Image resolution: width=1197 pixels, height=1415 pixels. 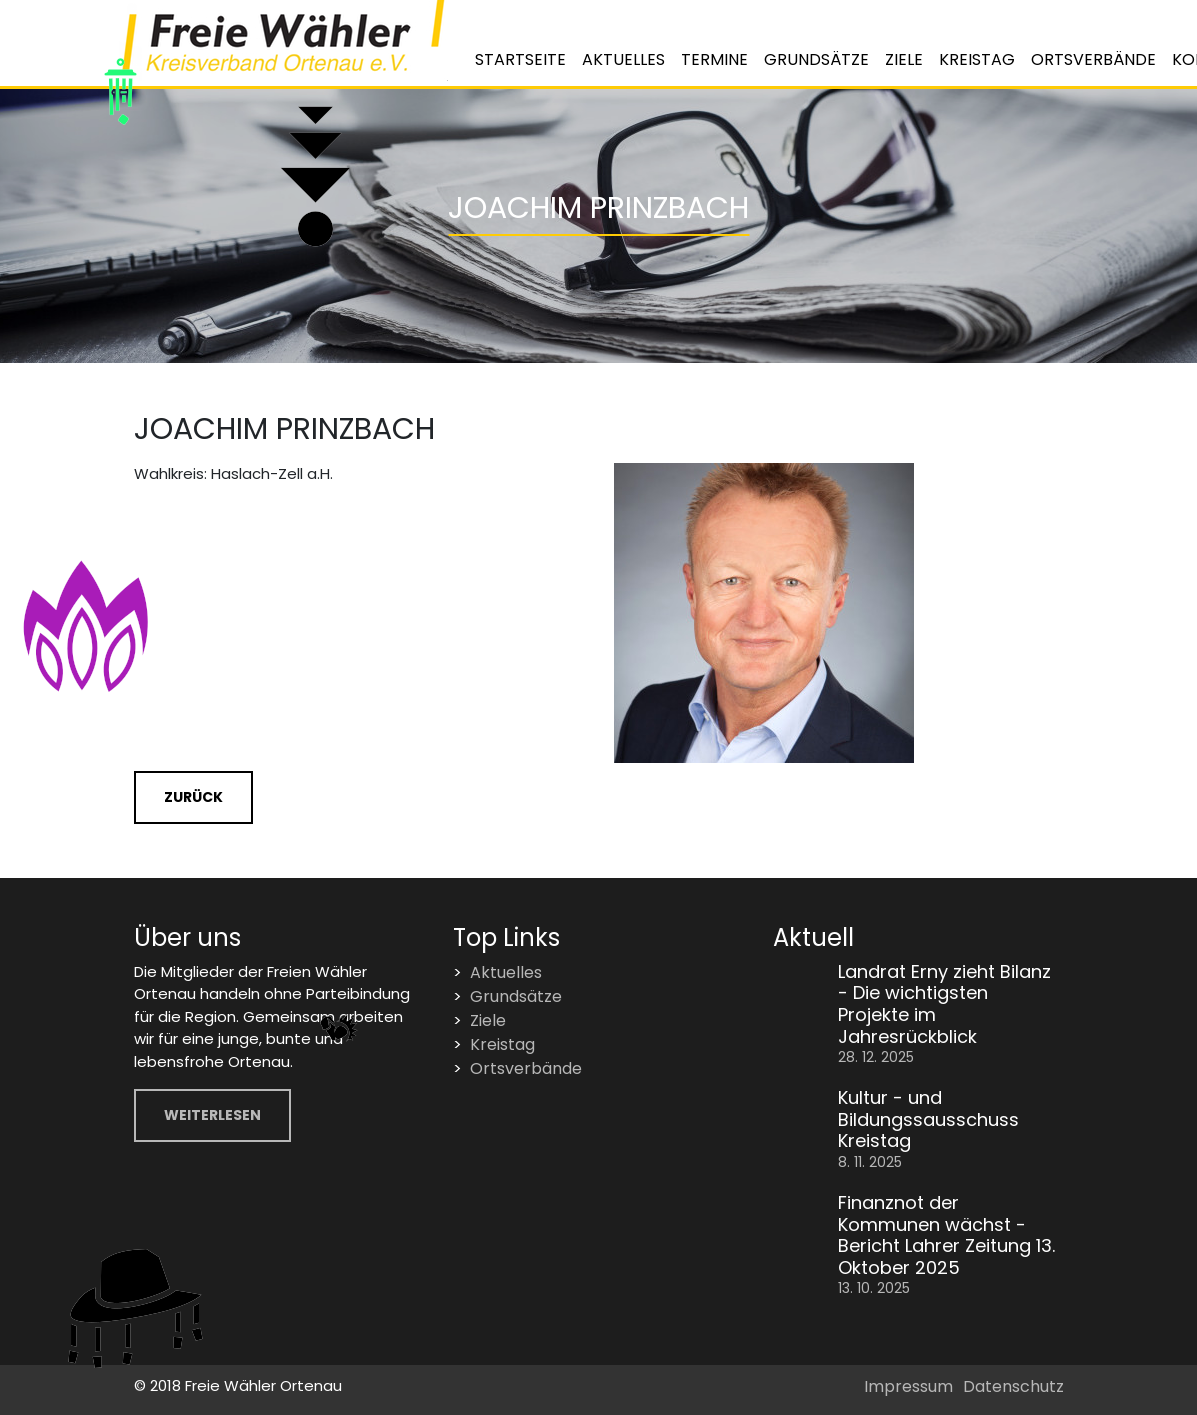 What do you see at coordinates (135, 1308) in the screenshot?
I see `select australian or outback themed character` at bounding box center [135, 1308].